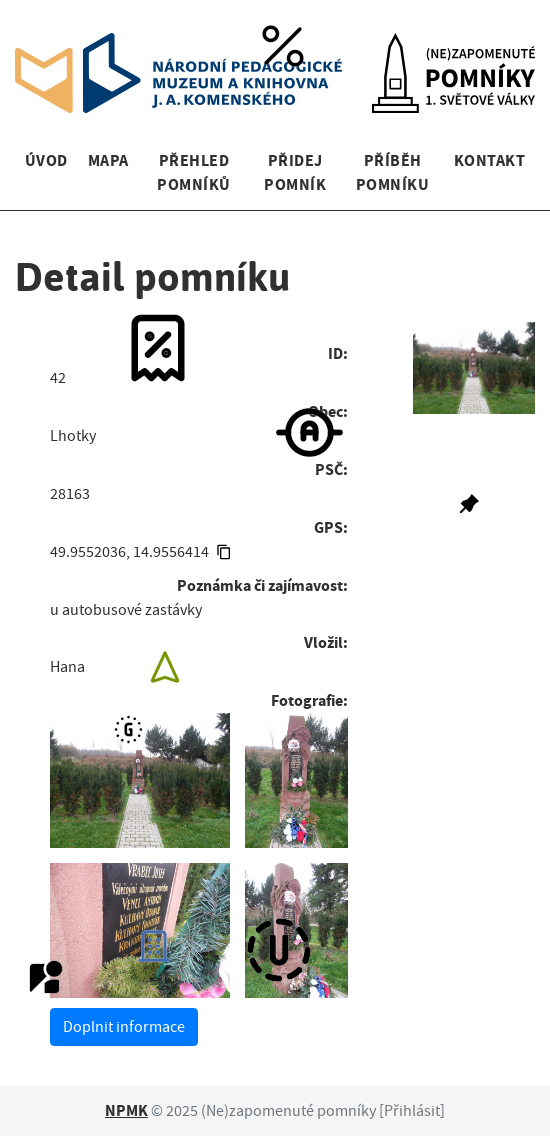  Describe the element at coordinates (154, 946) in the screenshot. I see `view building or property details` at that location.